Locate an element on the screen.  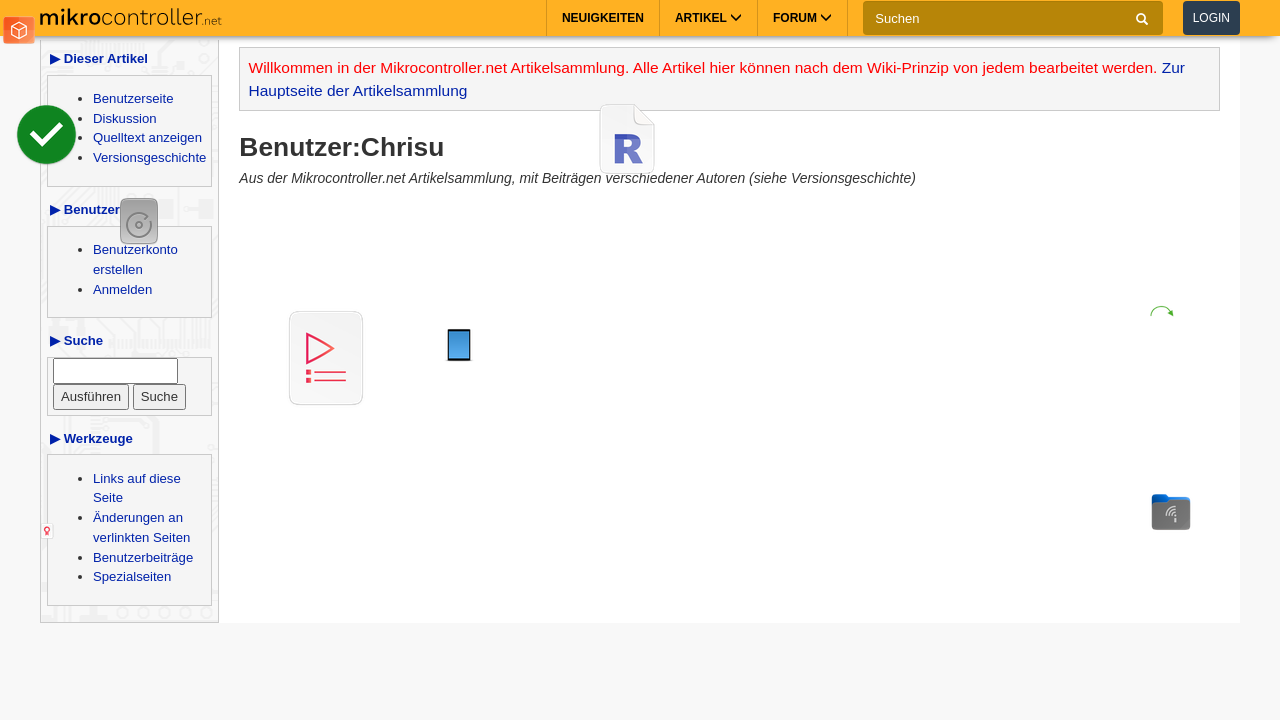
open insync cloud sync folder is located at coordinates (1171, 512).